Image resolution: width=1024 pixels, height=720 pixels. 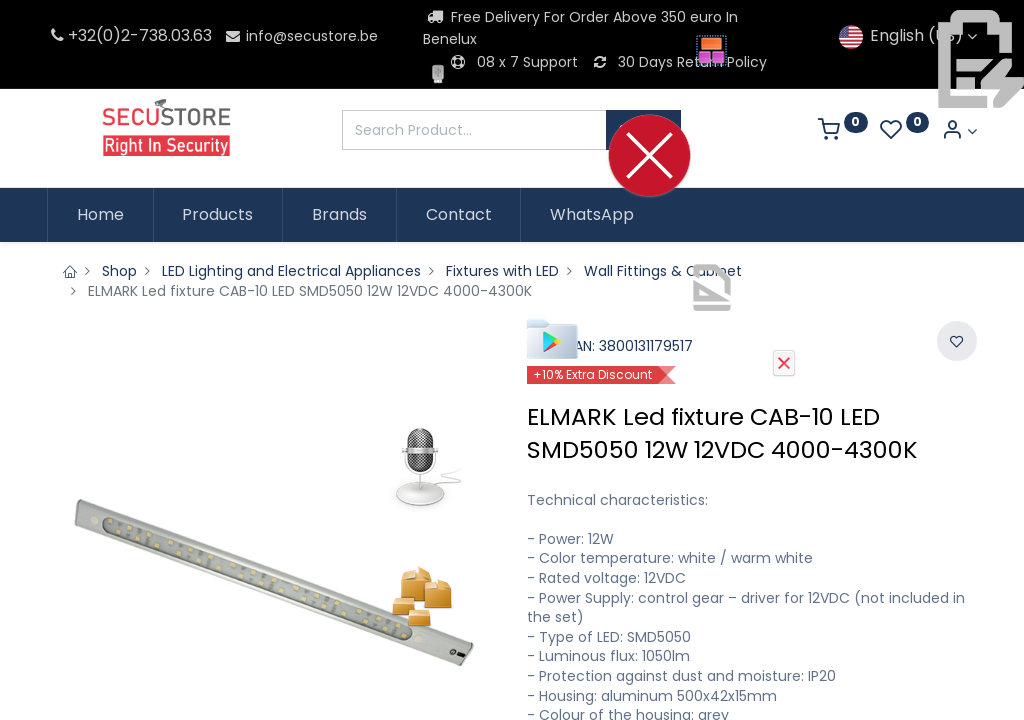 What do you see at coordinates (784, 363) in the screenshot?
I see `indicates a broken or invalid symbolic link` at bounding box center [784, 363].